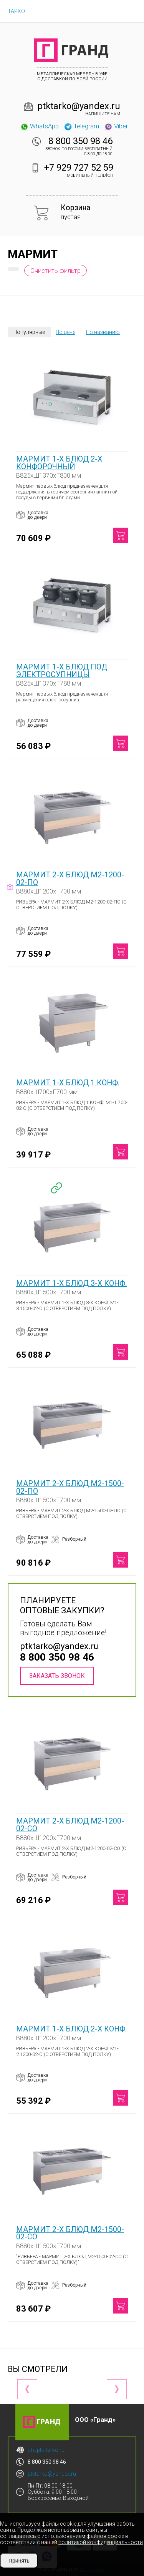 Image resolution: width=144 pixels, height=2576 pixels. I want to click on copy or share a link, so click(56, 1188).